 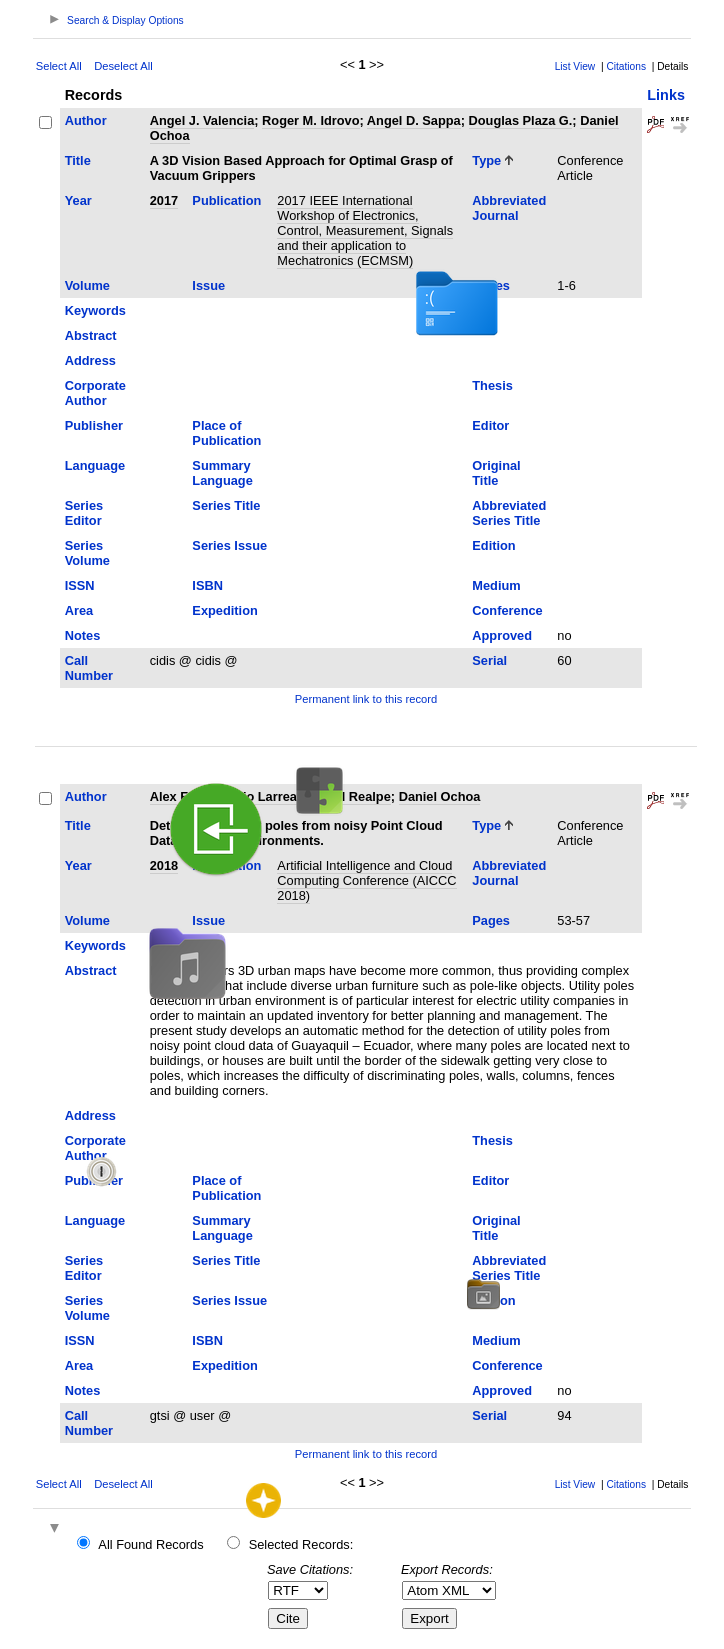 What do you see at coordinates (101, 1171) in the screenshot?
I see `open the passwords app` at bounding box center [101, 1171].